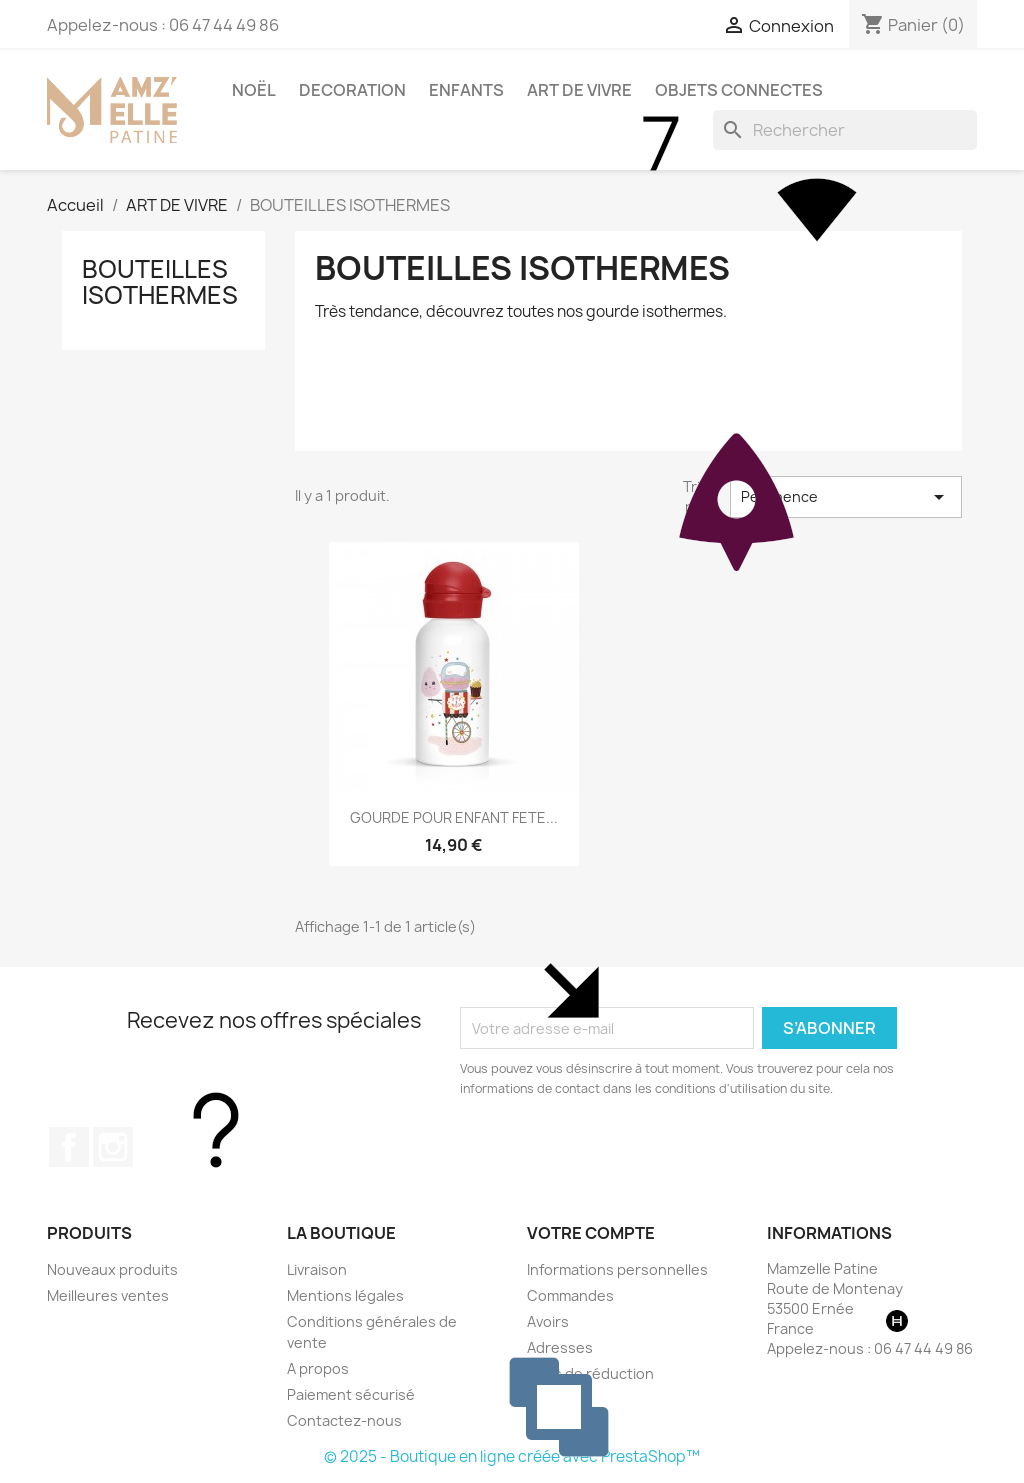 This screenshot has width=1024, height=1483. I want to click on select or insert the number 7, so click(659, 143).